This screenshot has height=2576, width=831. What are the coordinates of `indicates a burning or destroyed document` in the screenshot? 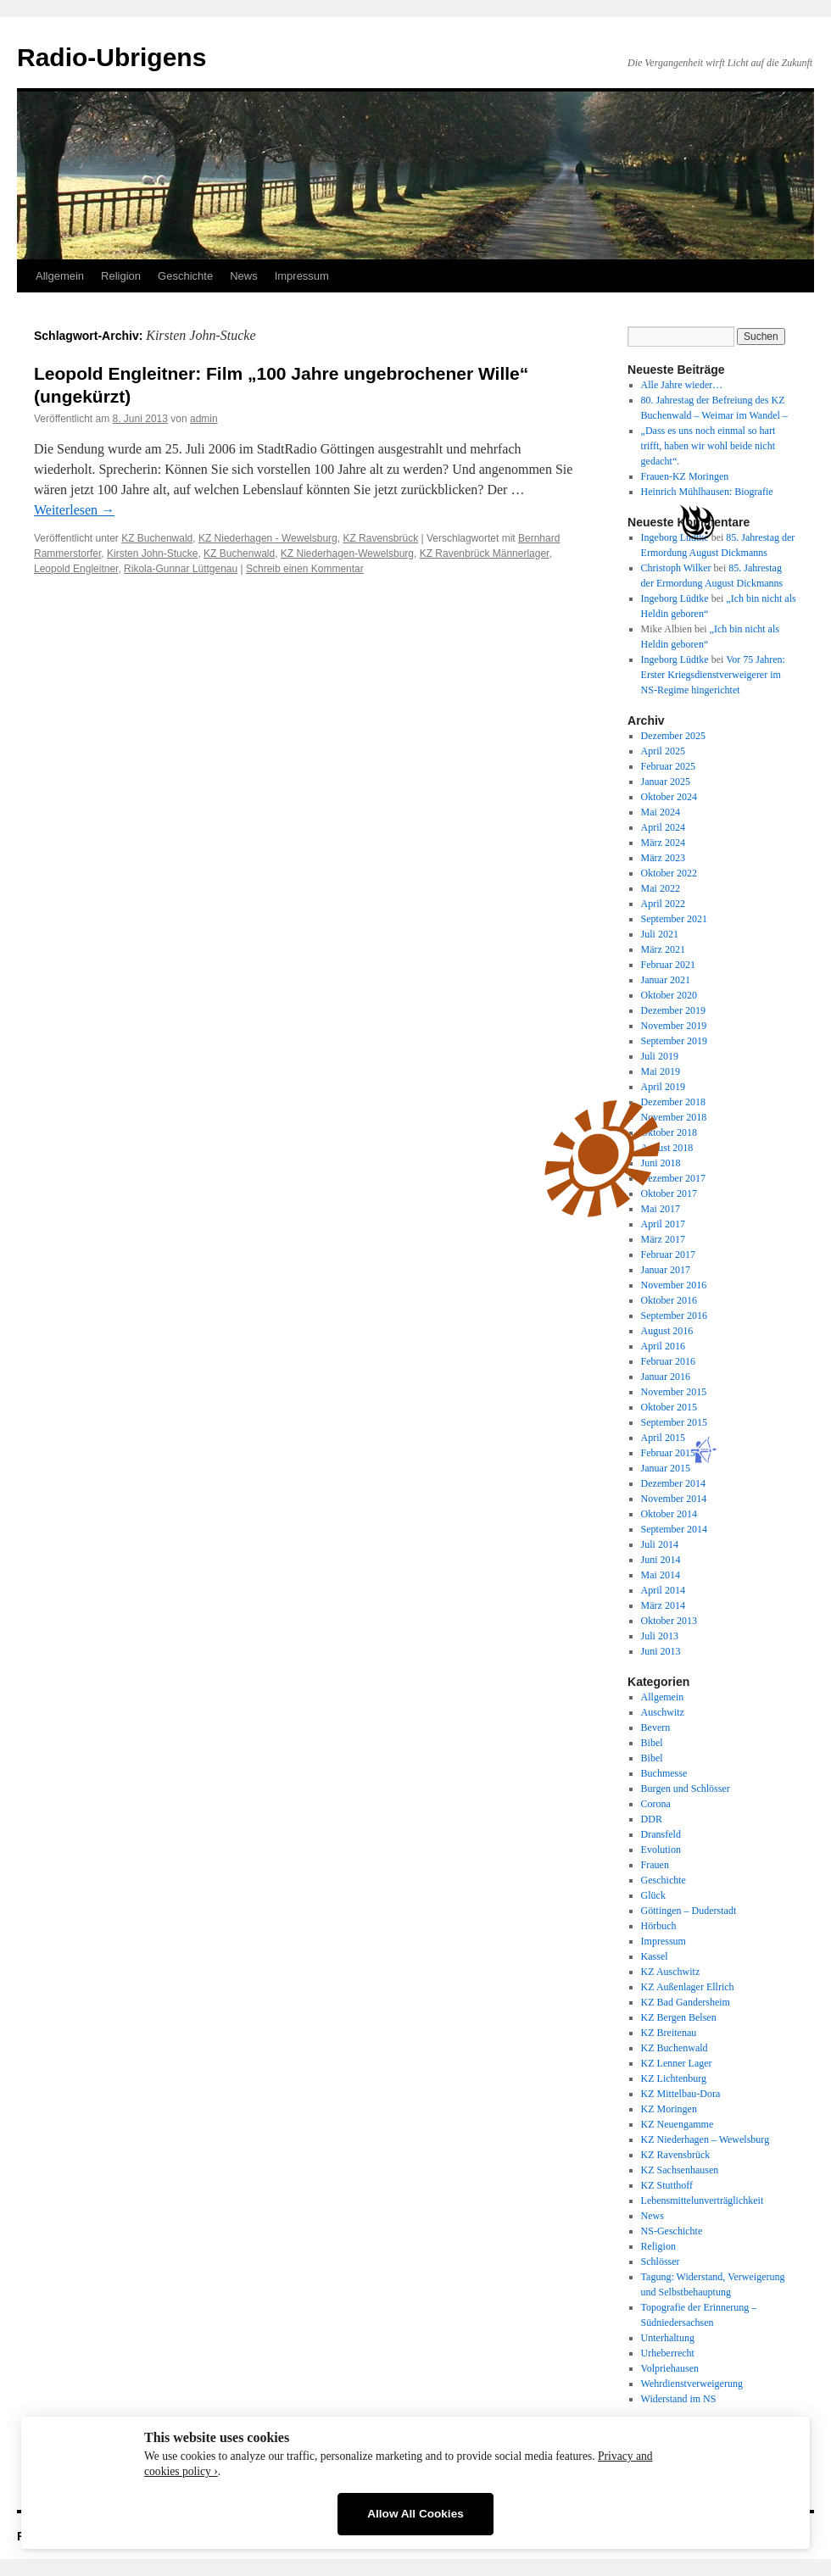 It's located at (697, 522).